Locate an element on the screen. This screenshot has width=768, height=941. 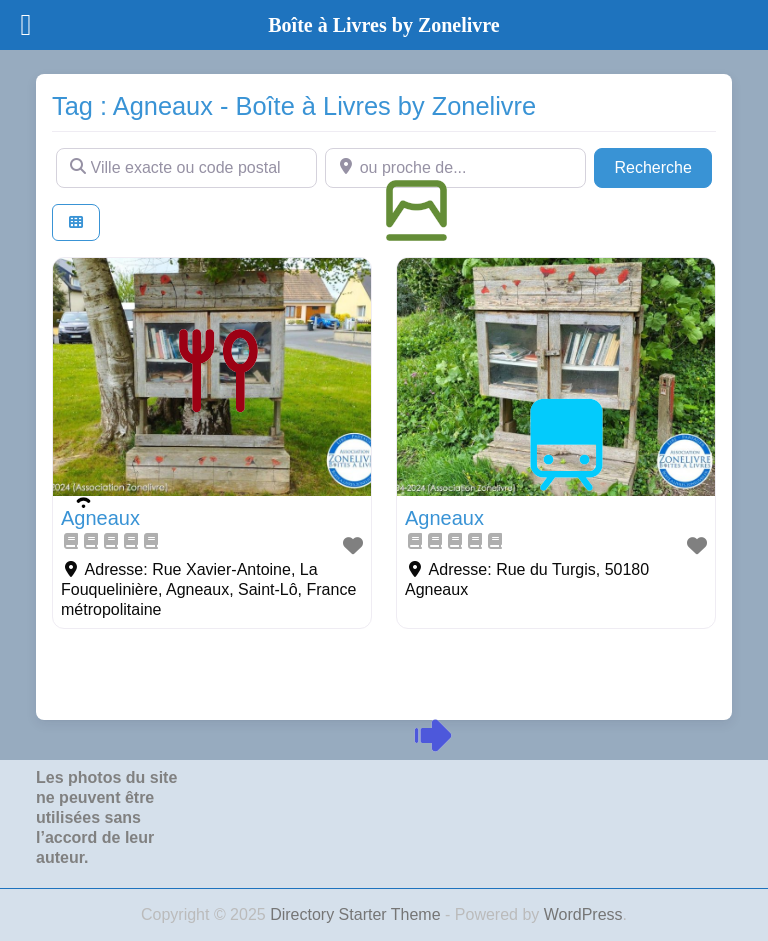
skip to end or last item is located at coordinates (433, 735).